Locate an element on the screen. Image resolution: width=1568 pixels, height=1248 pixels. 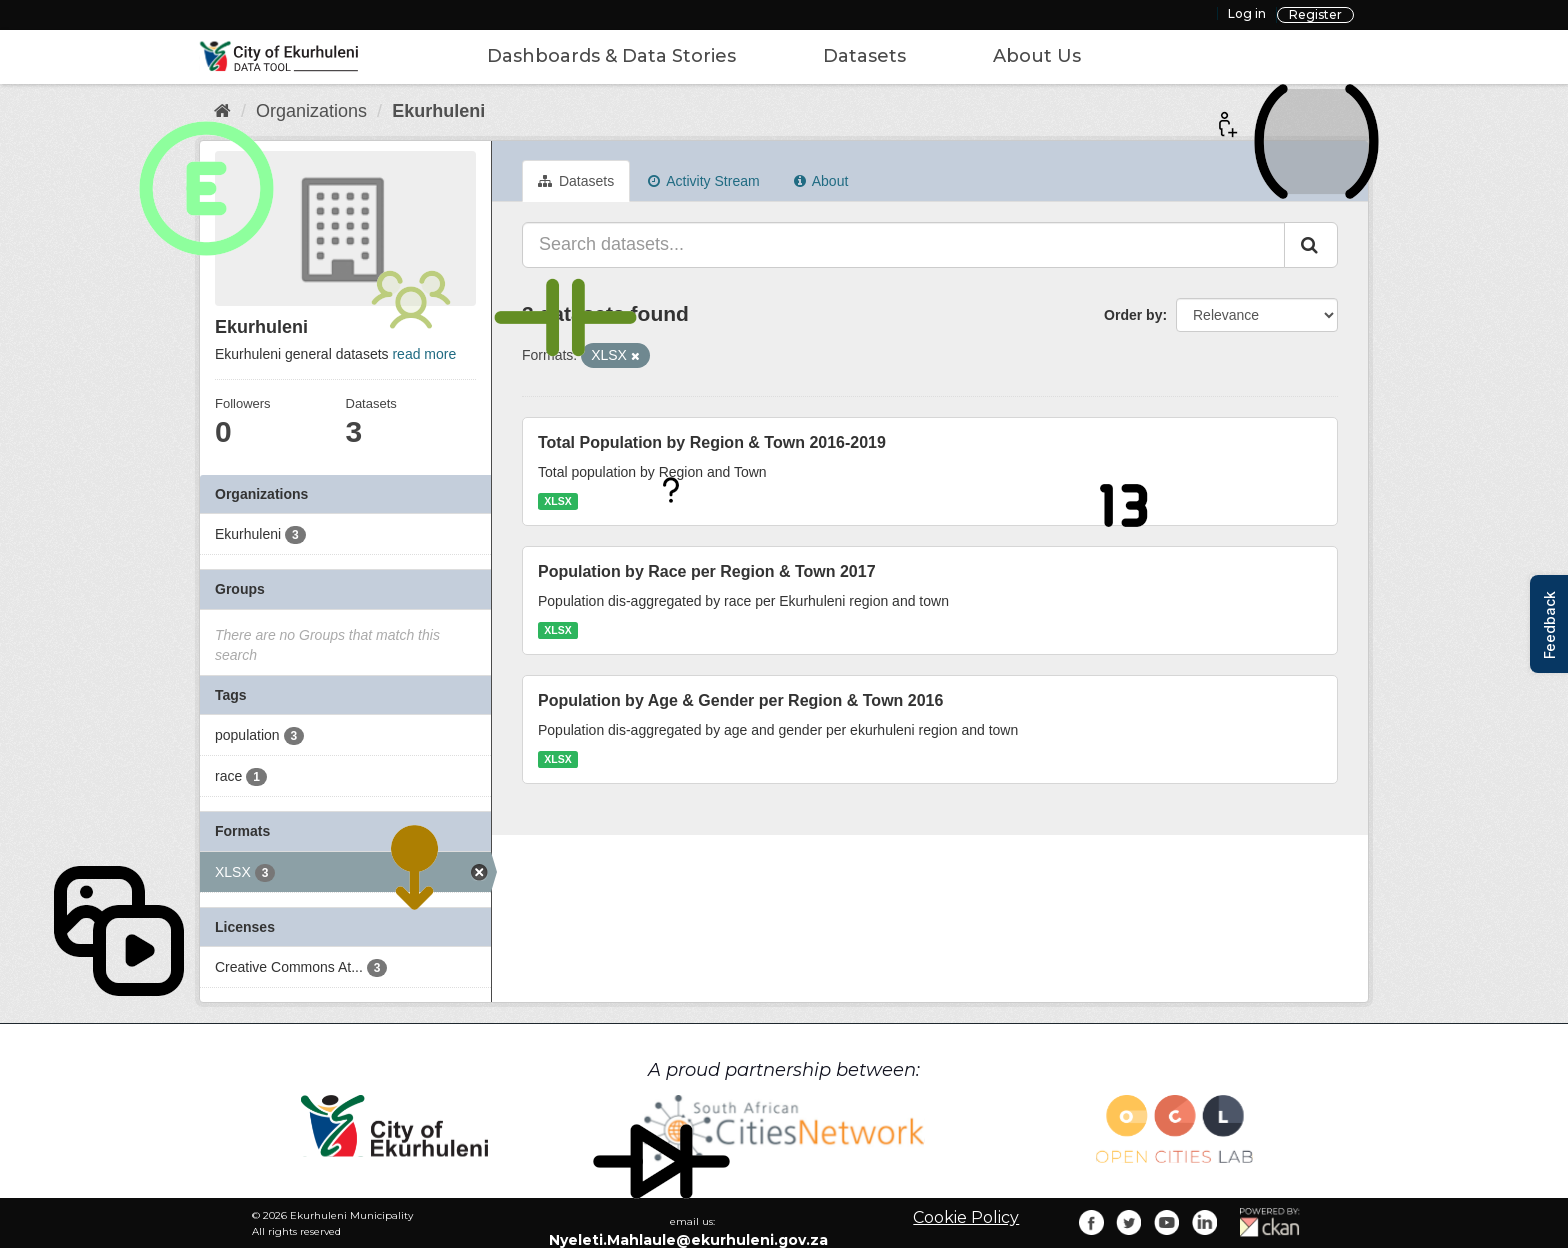
toggle between photo and video mode is located at coordinates (119, 931).